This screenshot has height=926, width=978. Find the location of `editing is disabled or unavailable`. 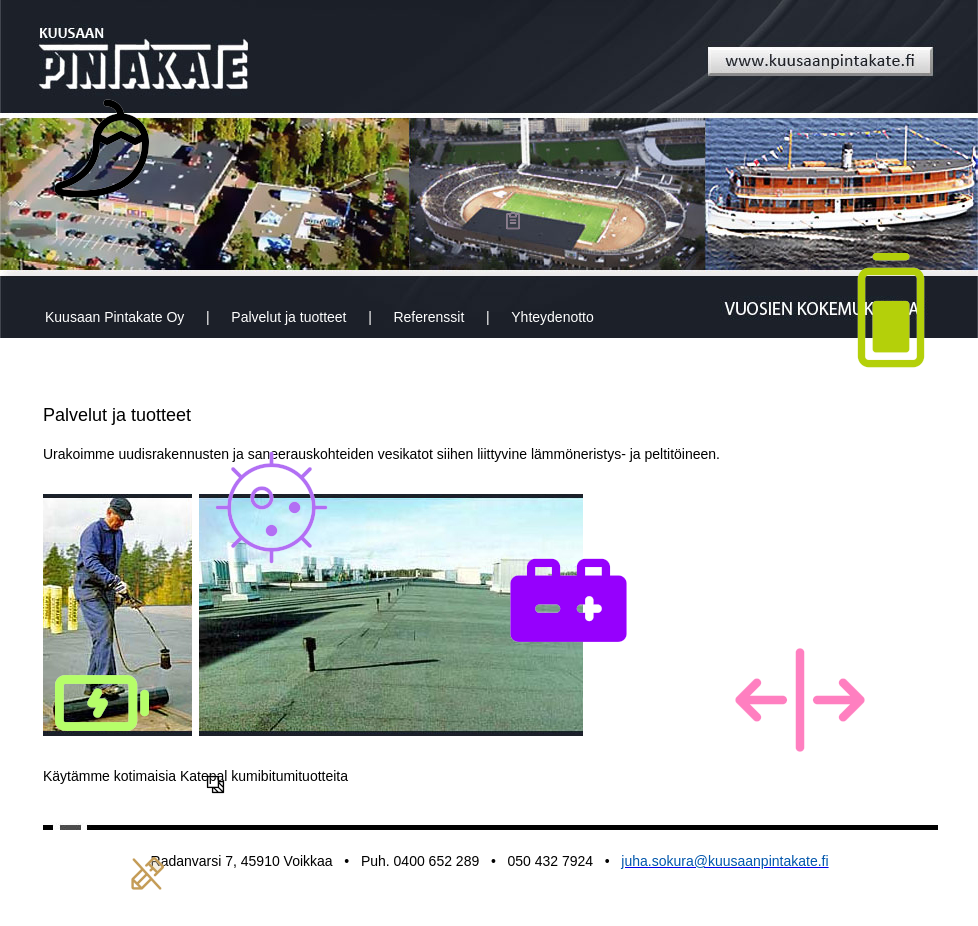

editing is disabled or unavailable is located at coordinates (147, 874).